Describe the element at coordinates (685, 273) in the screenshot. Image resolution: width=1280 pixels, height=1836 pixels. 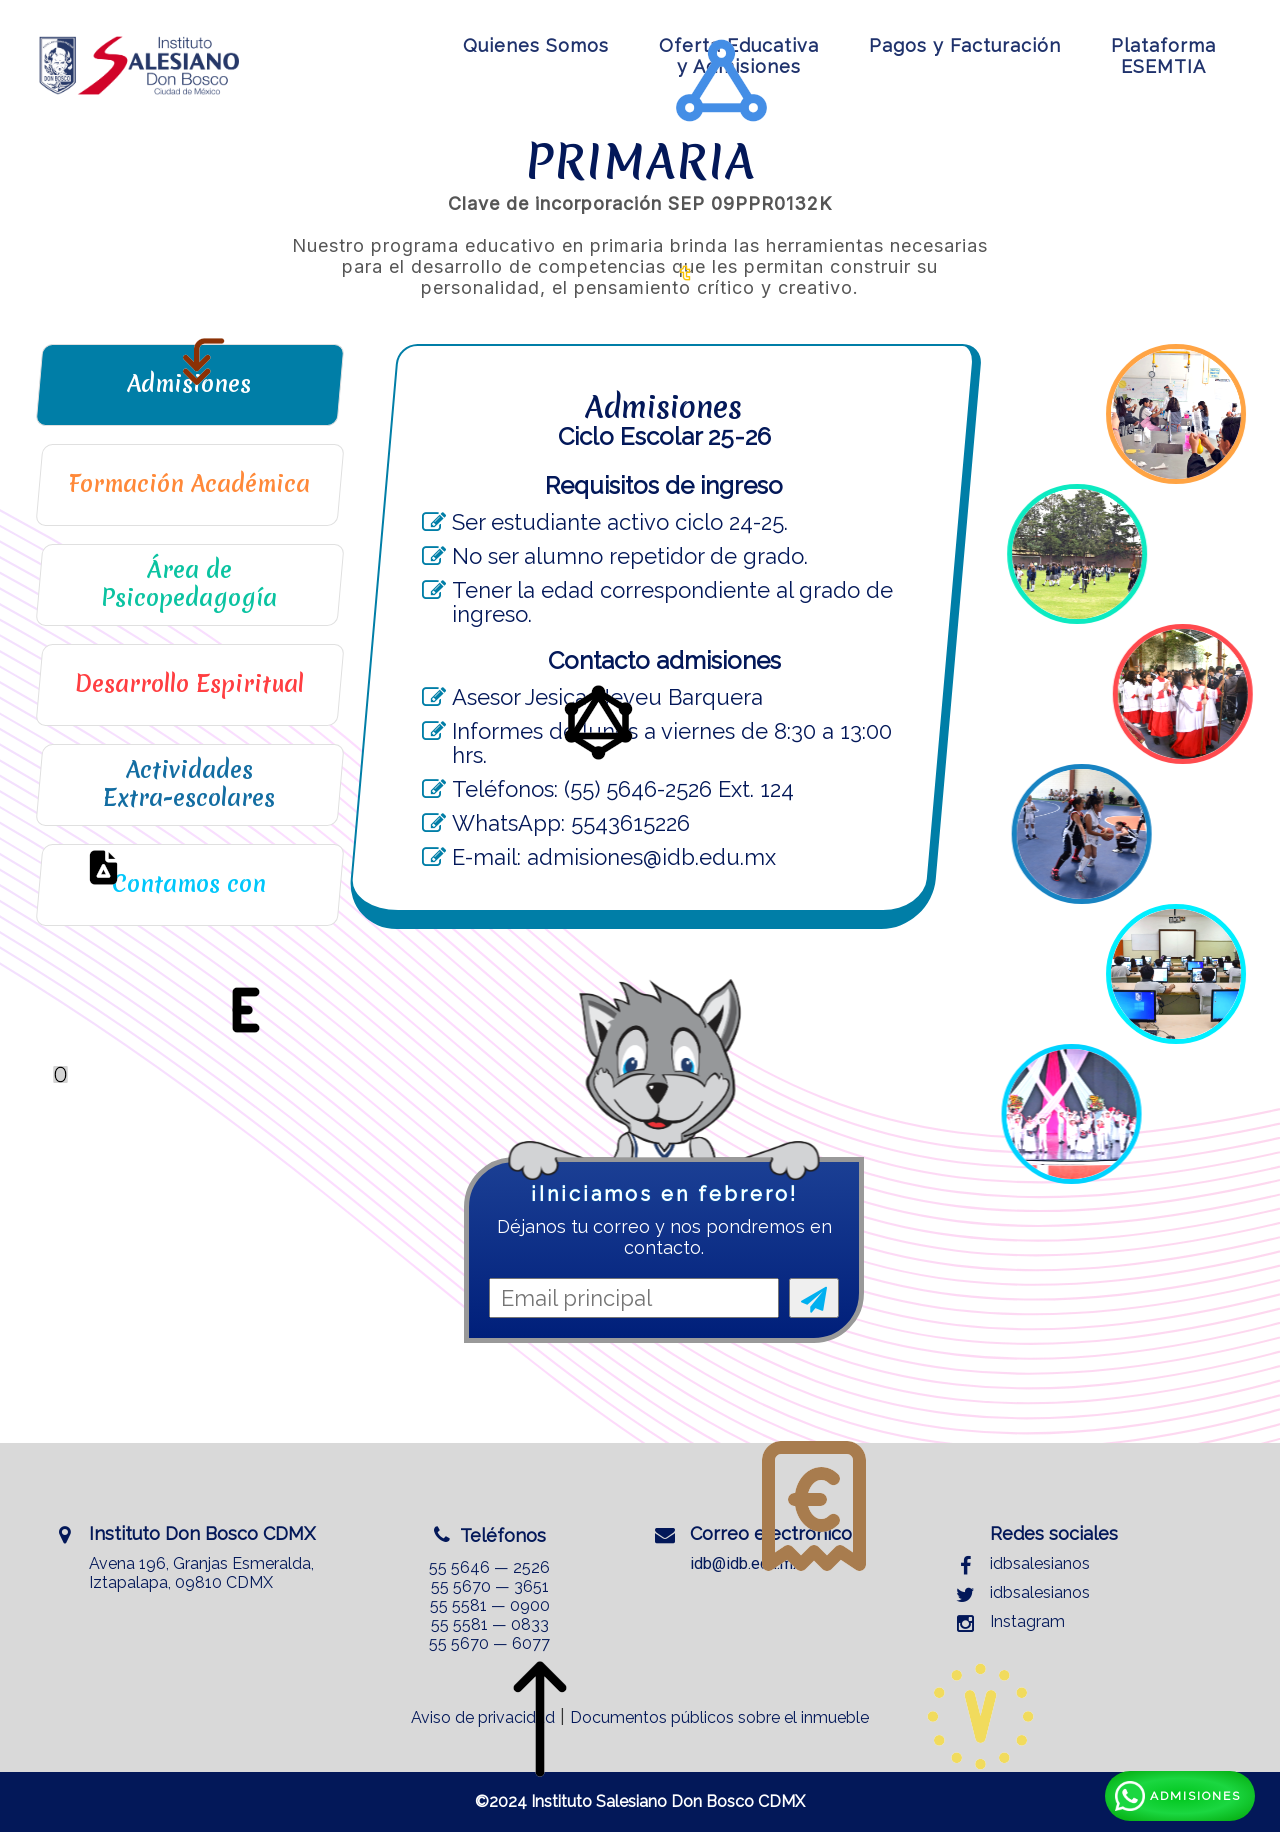
I see `open tumblr app` at that location.